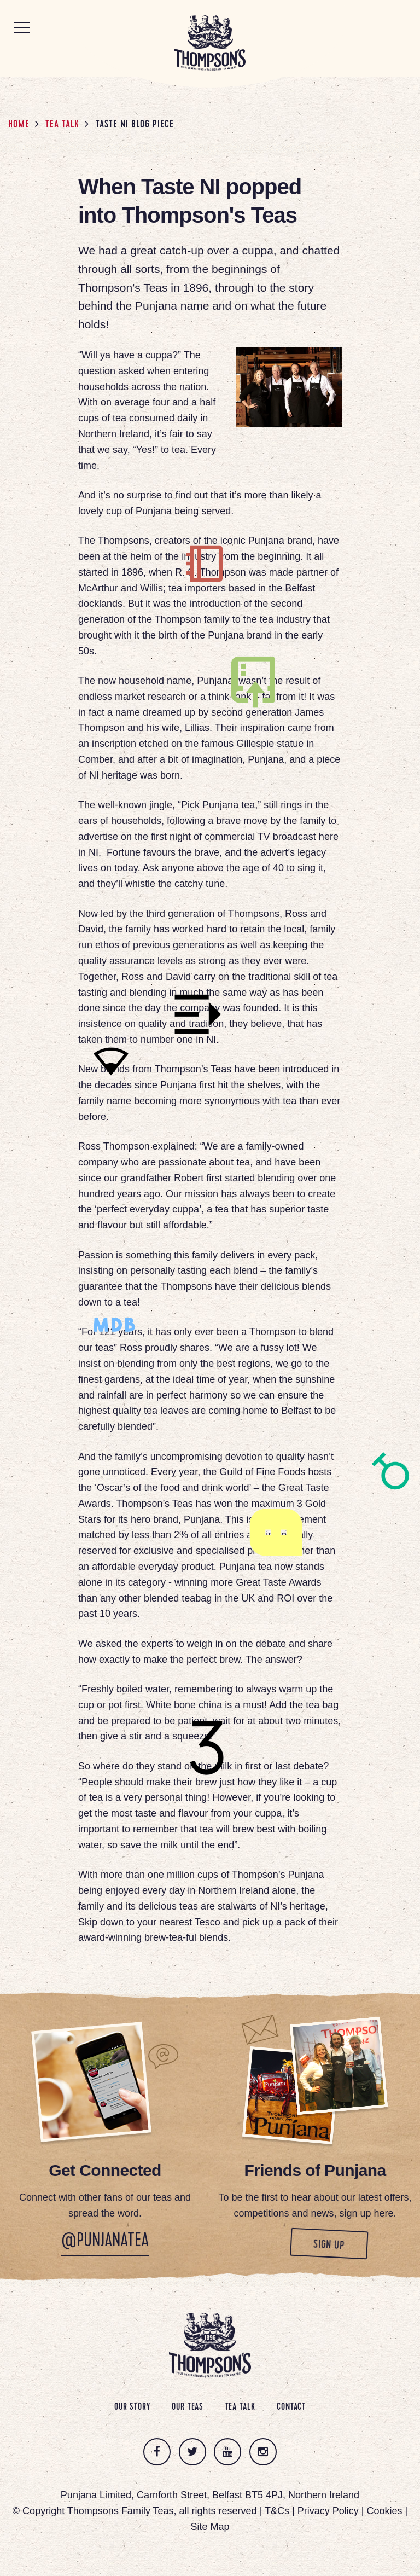 The image size is (420, 2576). What do you see at coordinates (205, 564) in the screenshot?
I see `view booklet or documentation` at bounding box center [205, 564].